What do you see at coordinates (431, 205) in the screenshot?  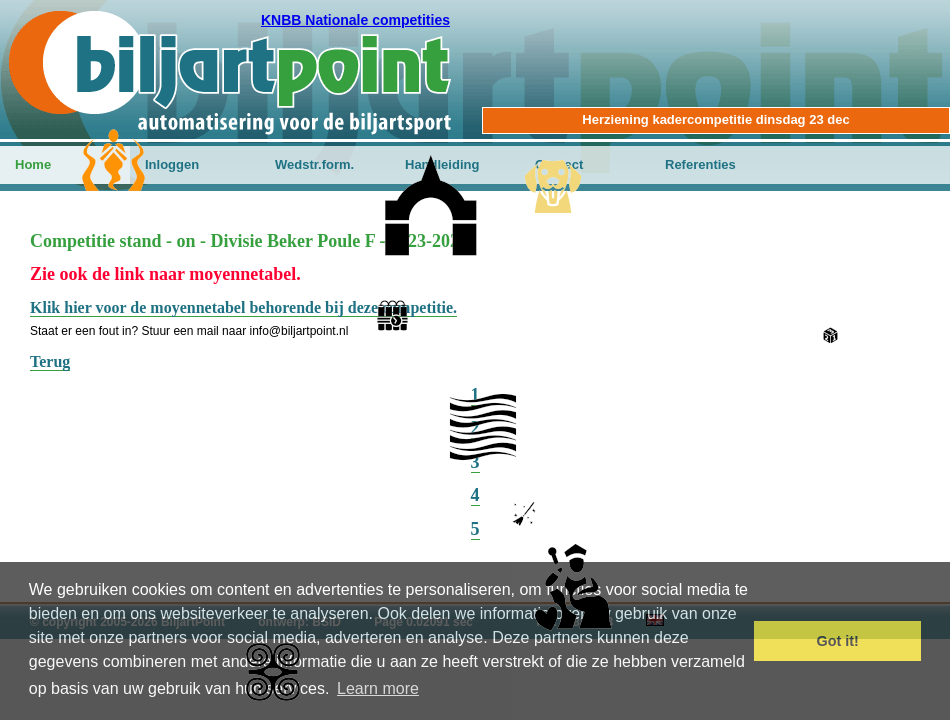 I see `access bridge-building or construction features` at bounding box center [431, 205].